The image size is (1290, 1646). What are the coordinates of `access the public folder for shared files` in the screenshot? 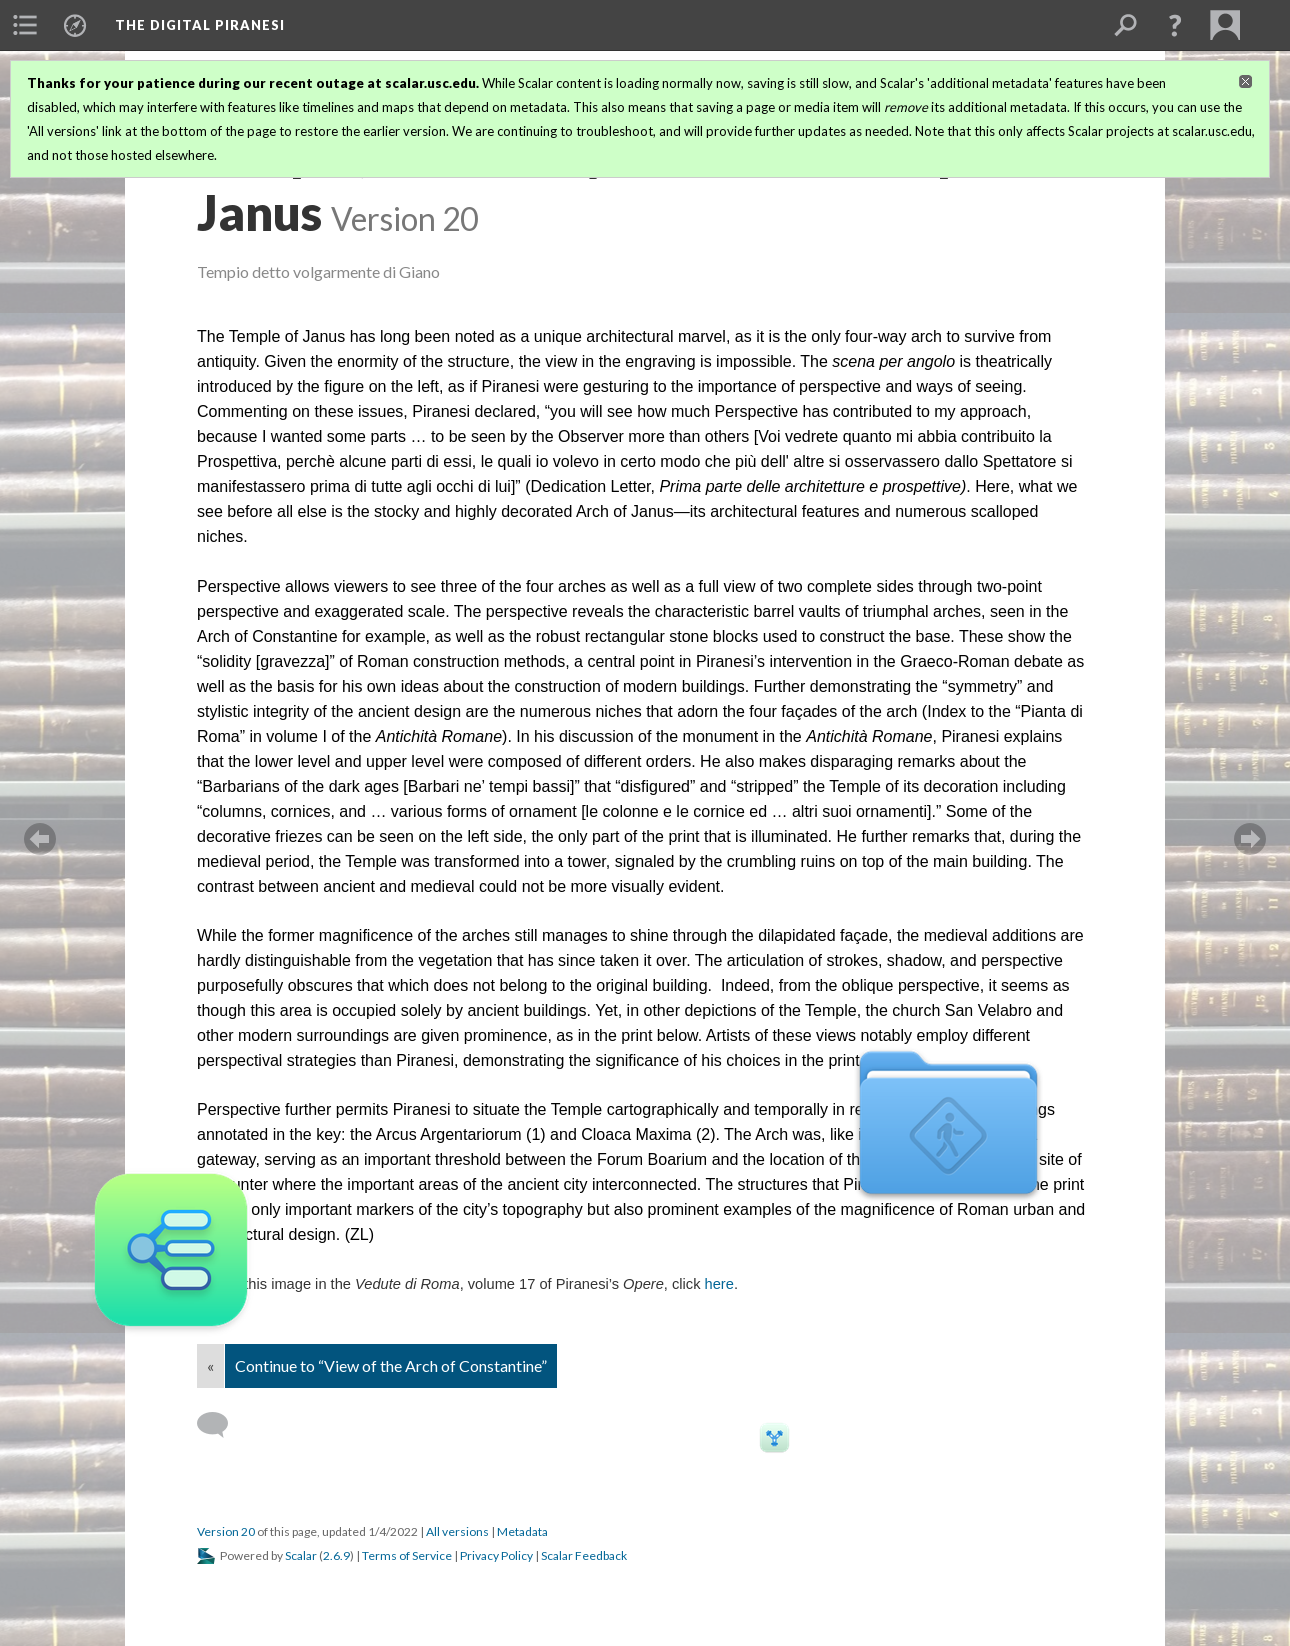 It's located at (948, 1122).